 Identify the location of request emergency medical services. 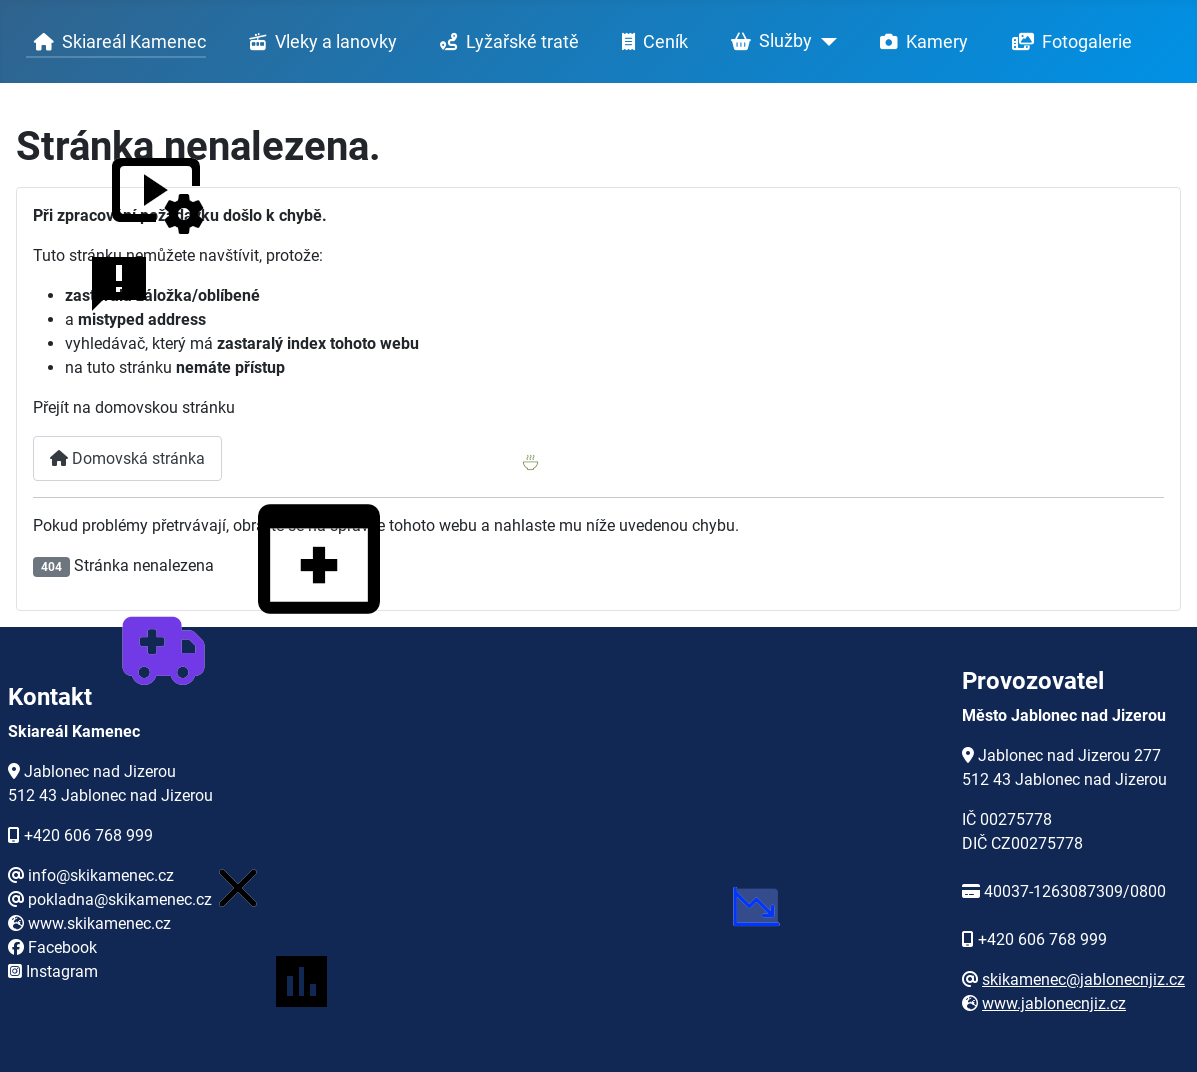
(163, 648).